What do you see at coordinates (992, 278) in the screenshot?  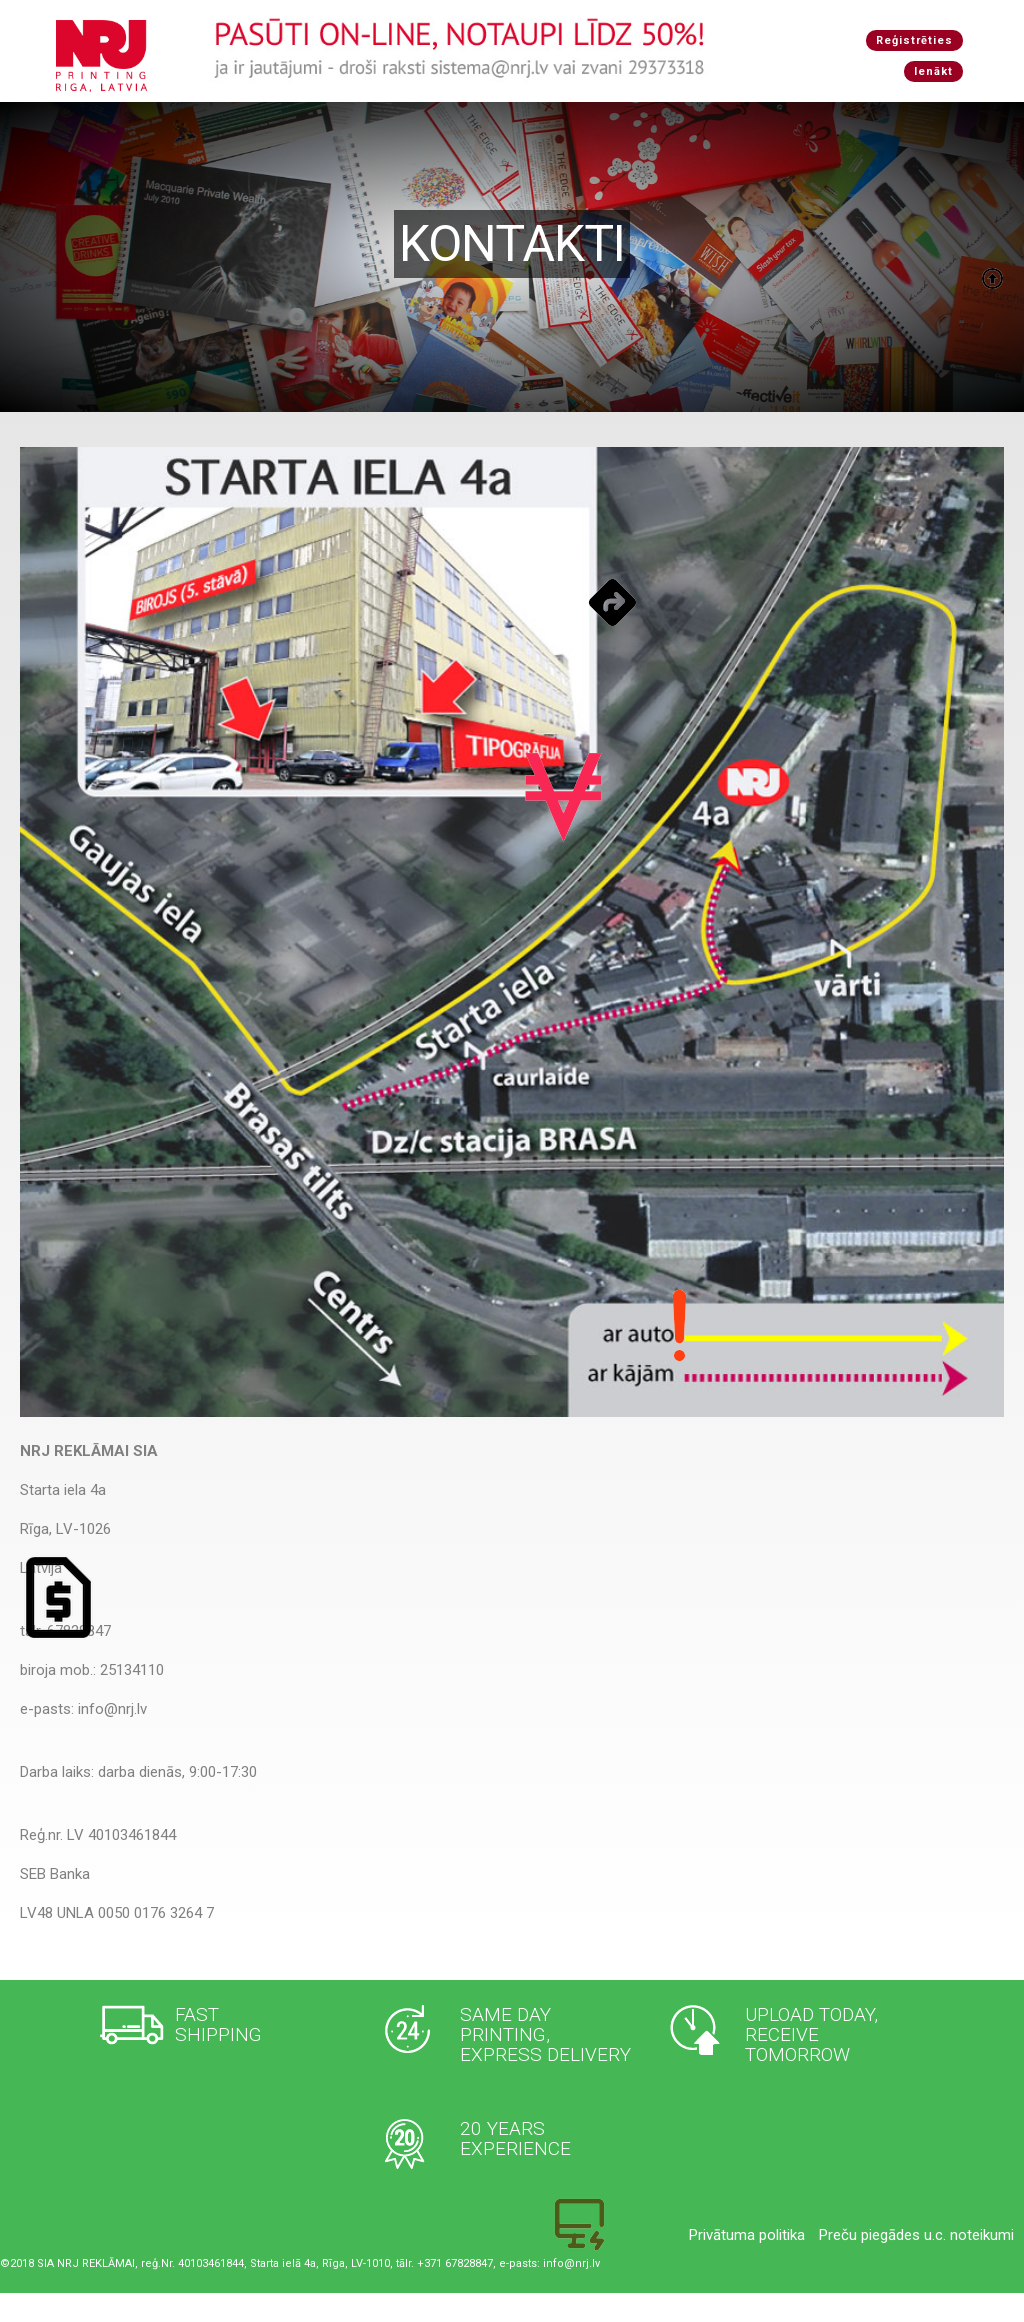 I see `scroll to top of page` at bounding box center [992, 278].